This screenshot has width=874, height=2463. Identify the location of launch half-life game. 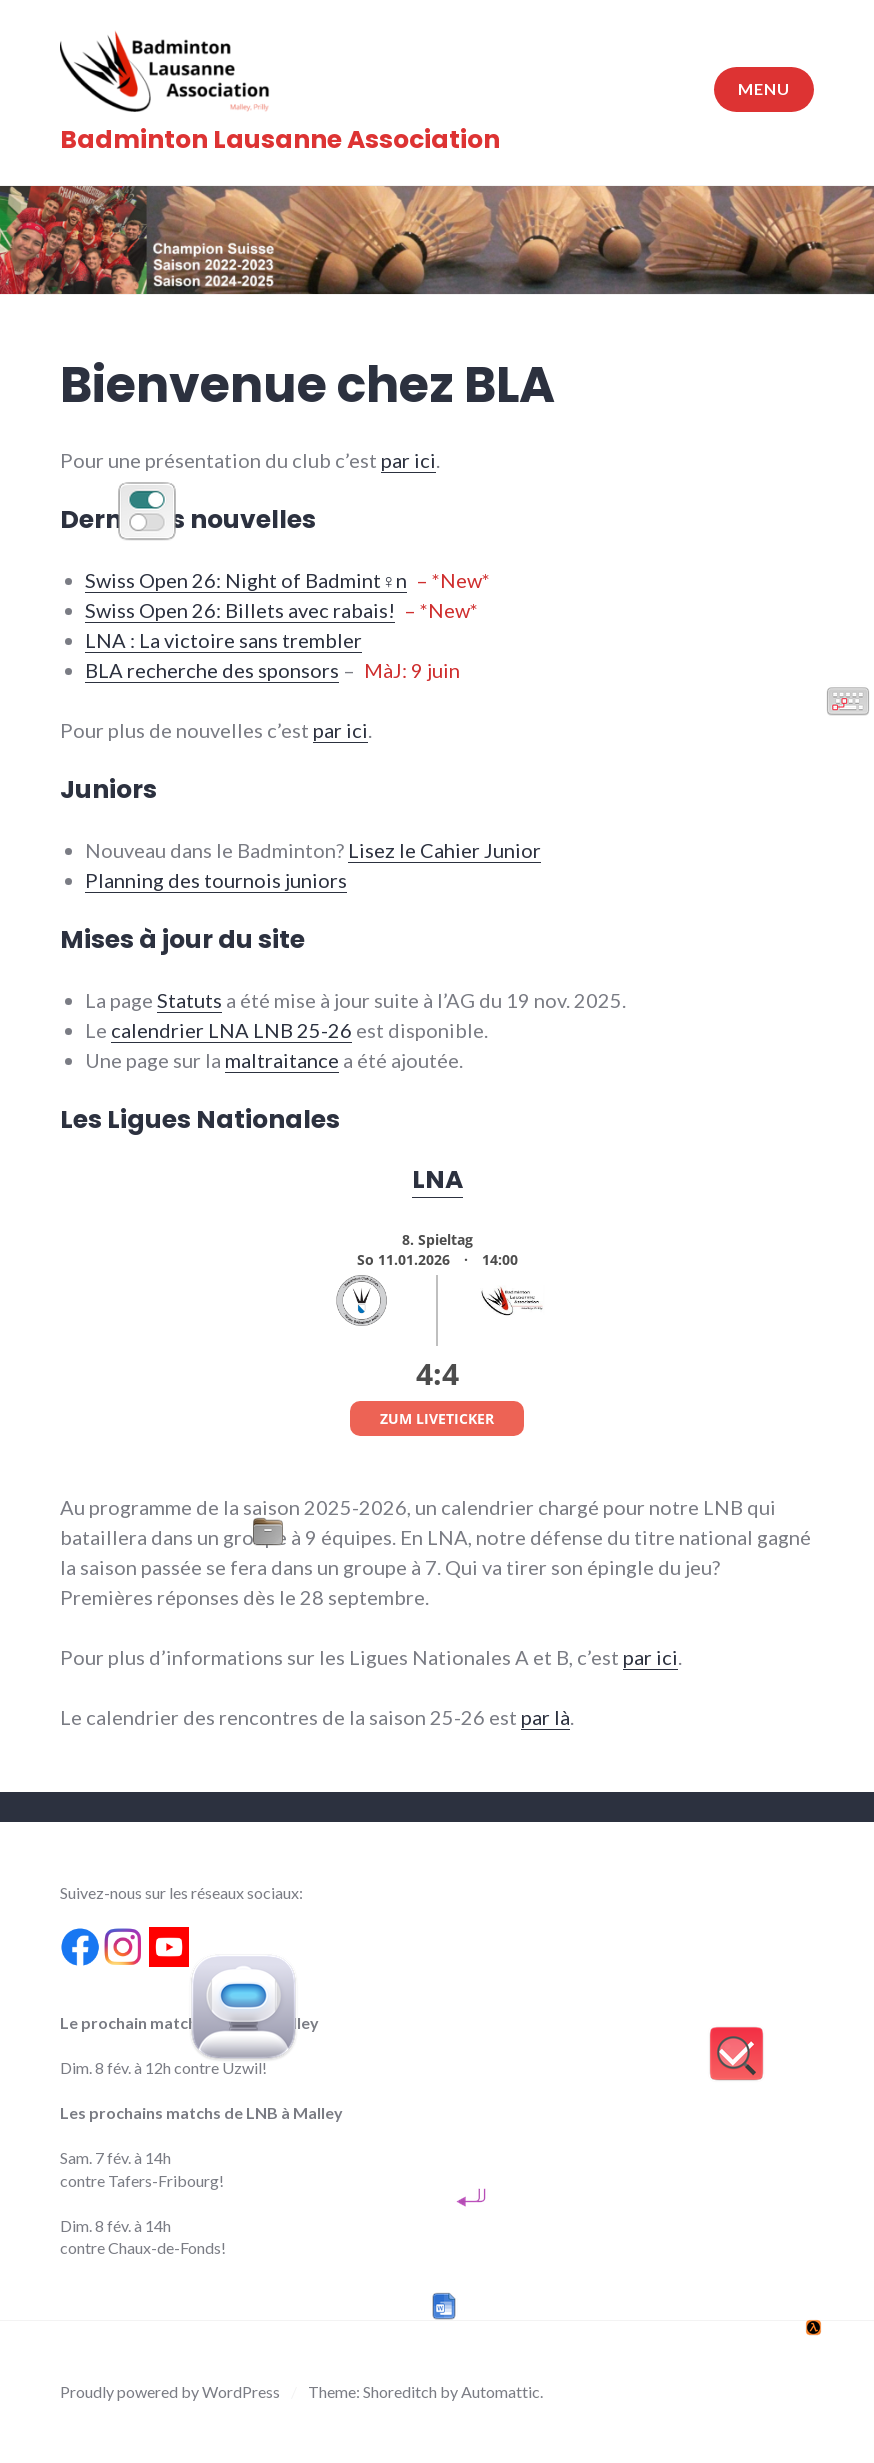
(813, 2327).